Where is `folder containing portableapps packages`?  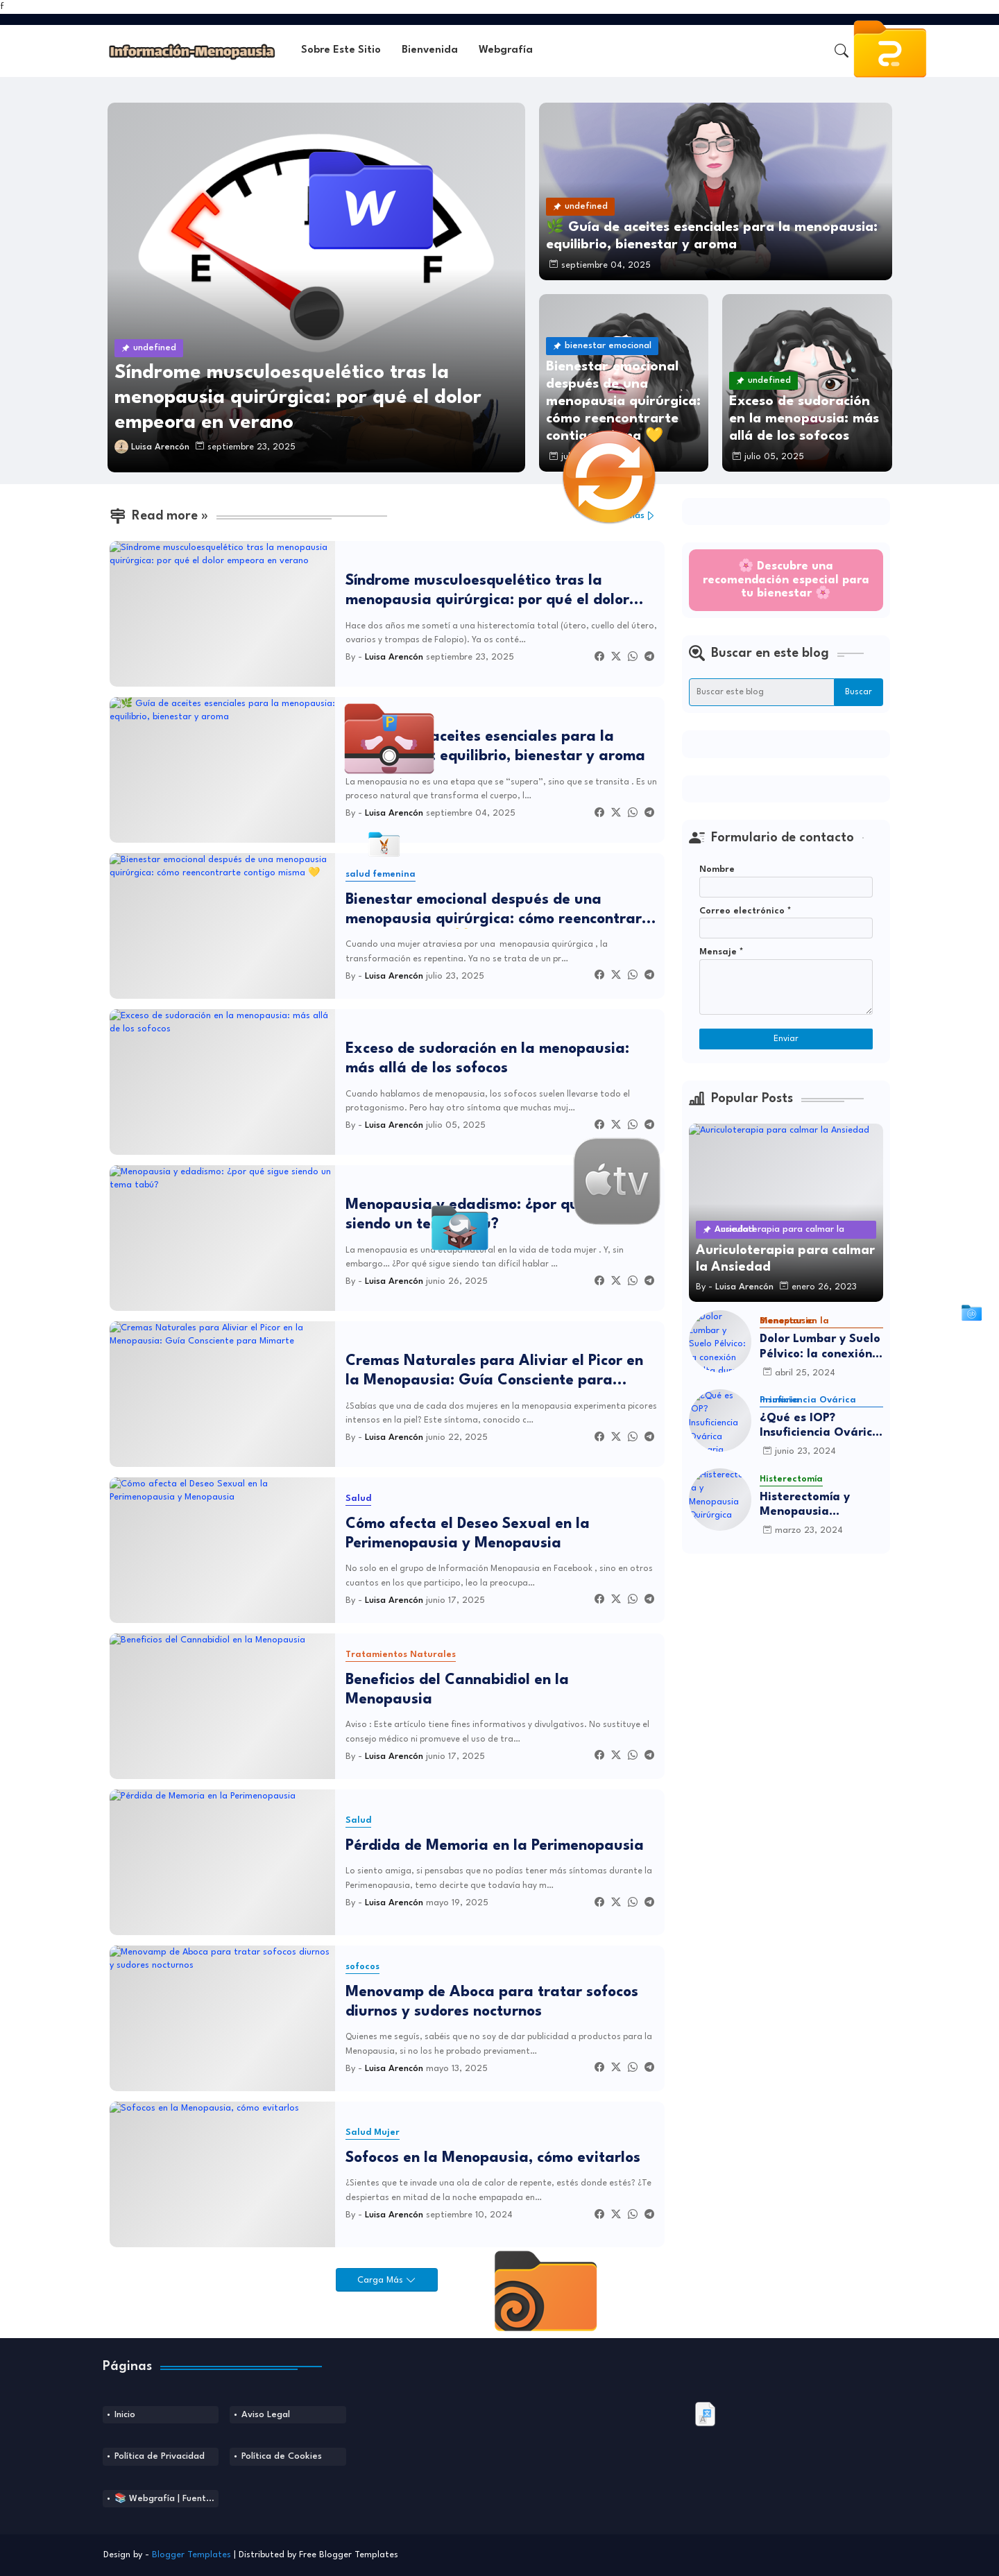 folder containing portableapps packages is located at coordinates (459, 1229).